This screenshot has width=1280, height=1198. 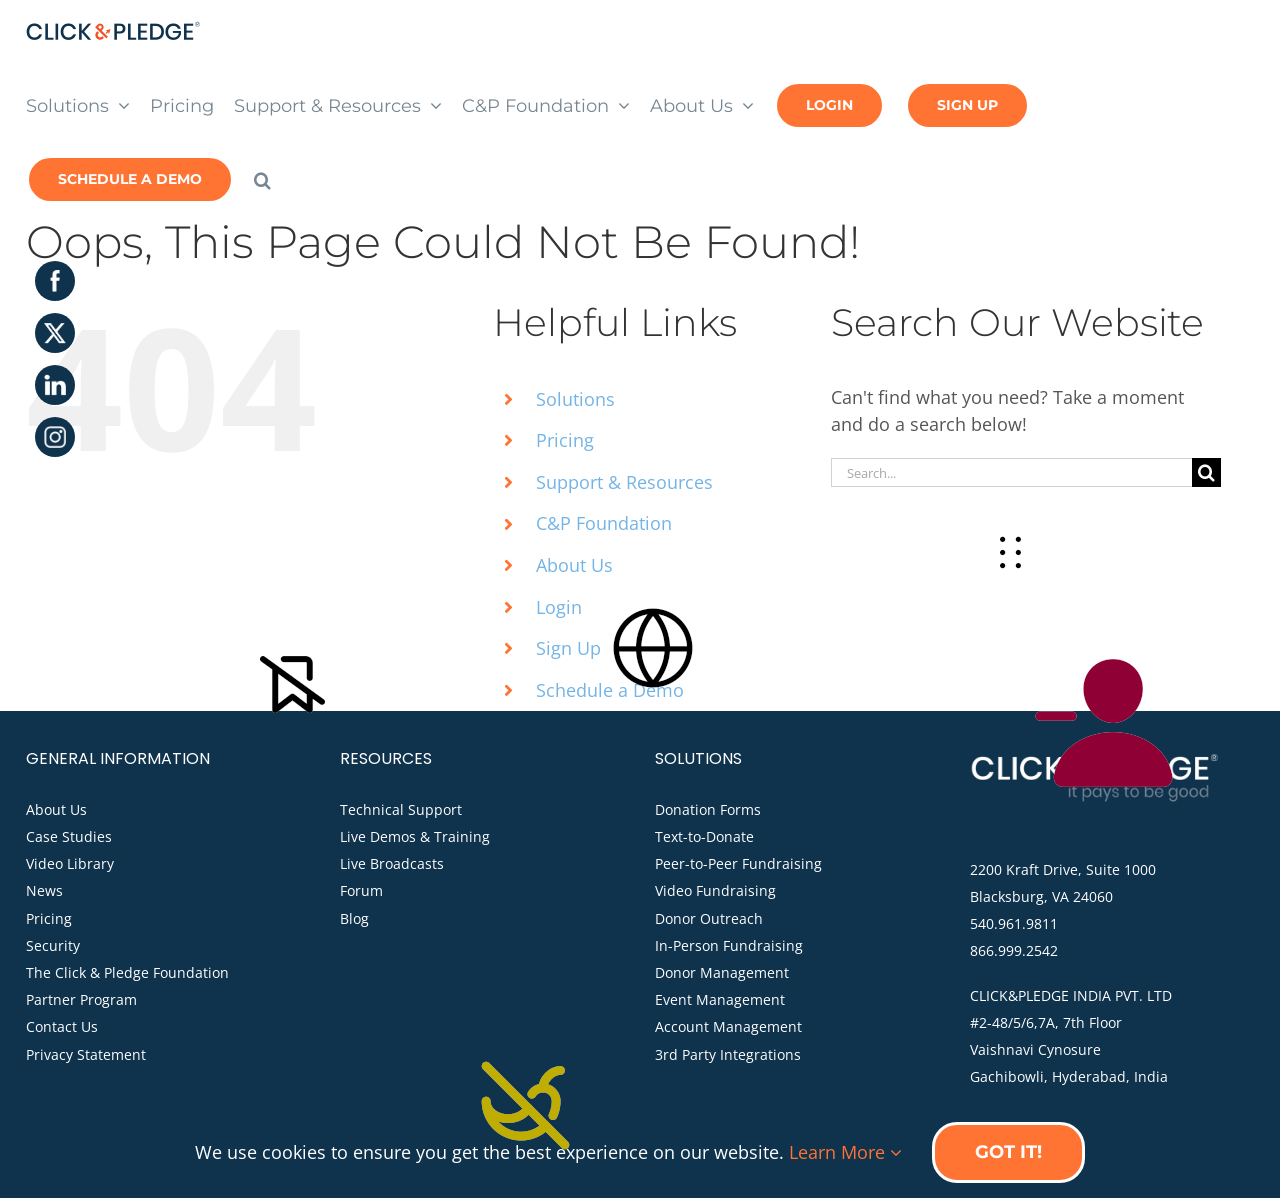 I want to click on remove a contact or friend, so click(x=1104, y=723).